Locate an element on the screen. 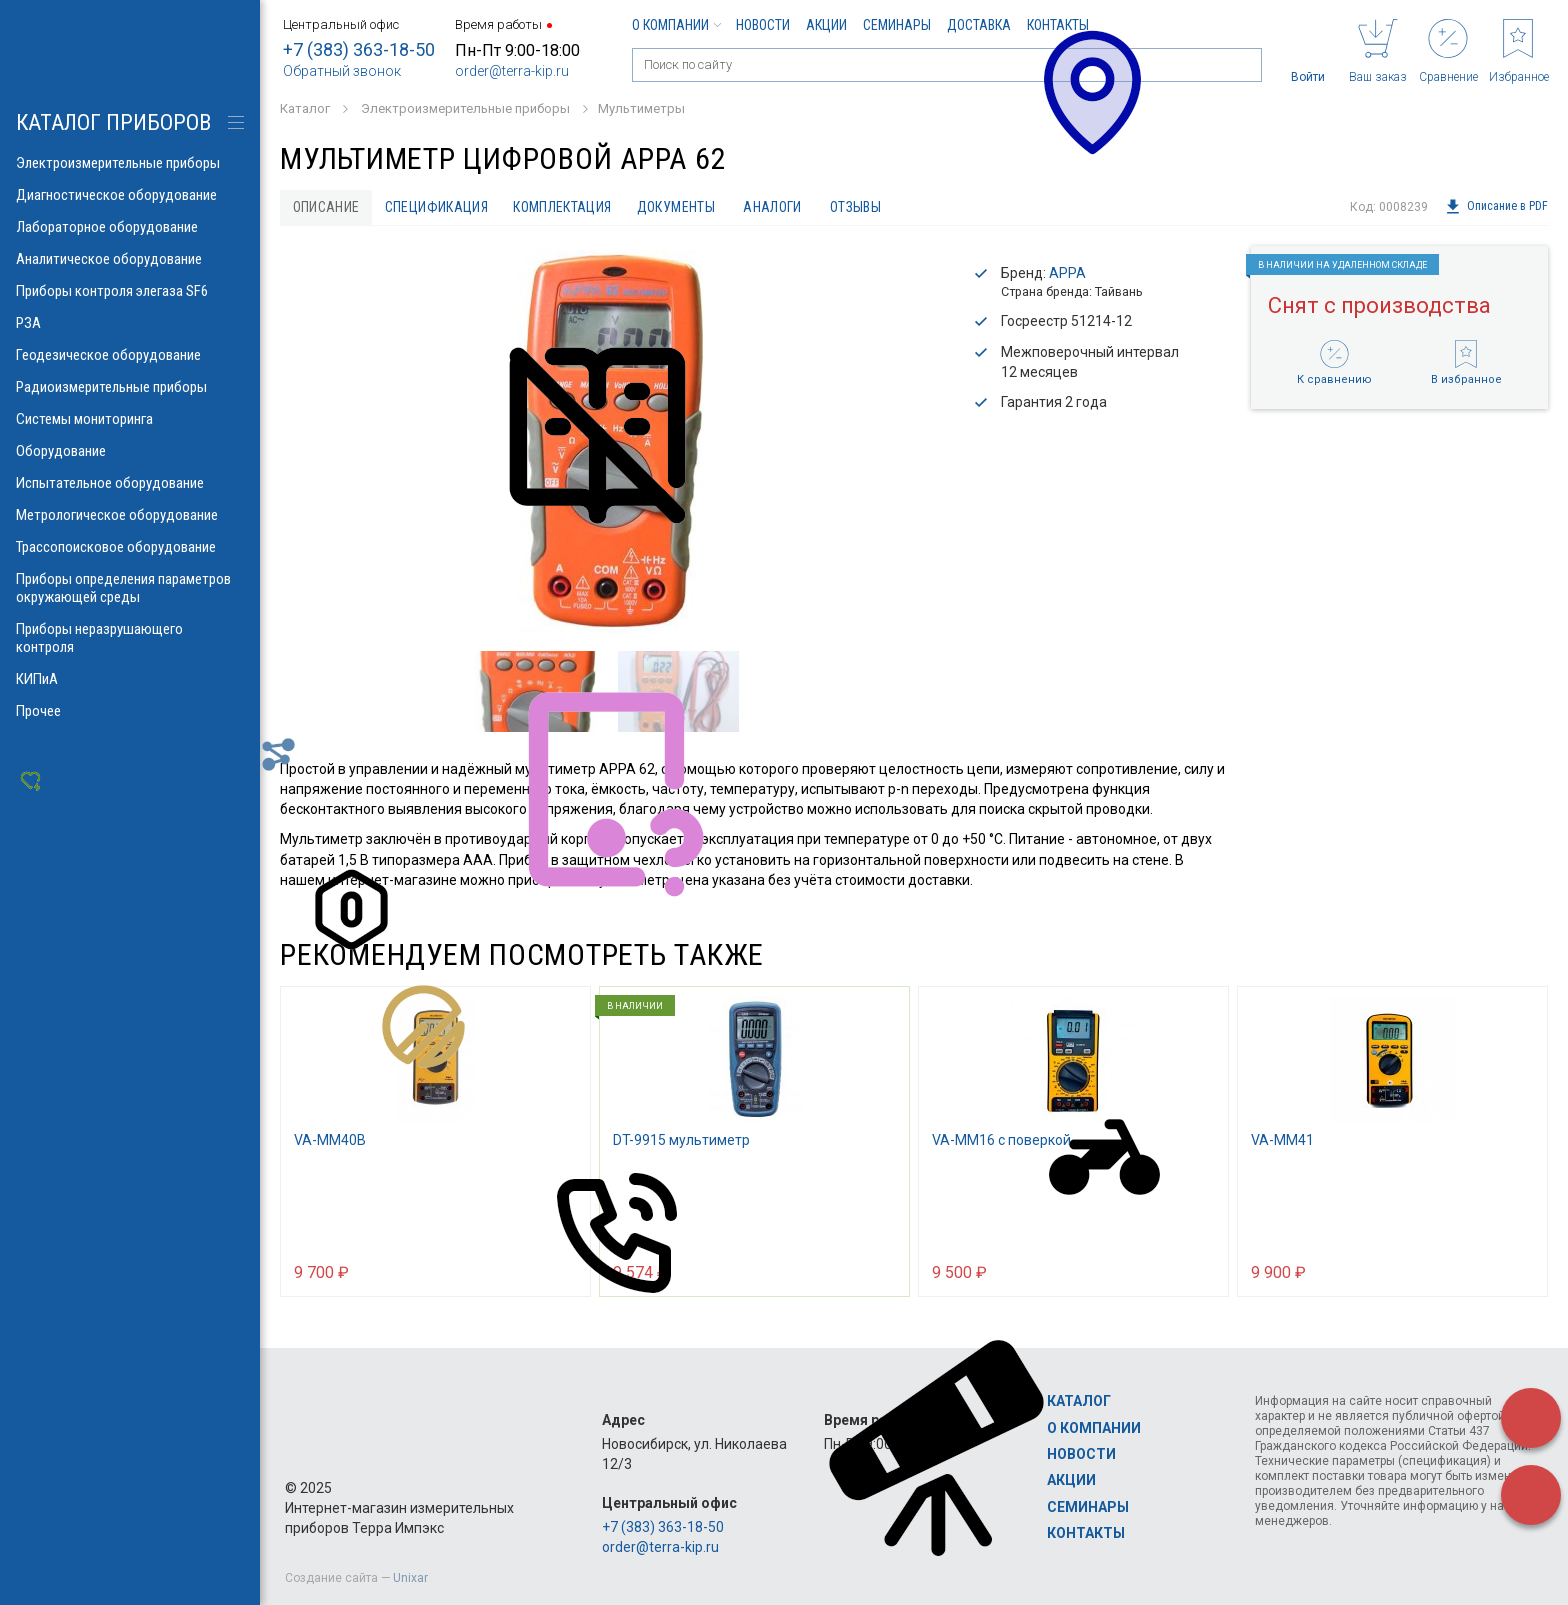  disable vocabulary or dictionary feature is located at coordinates (597, 435).